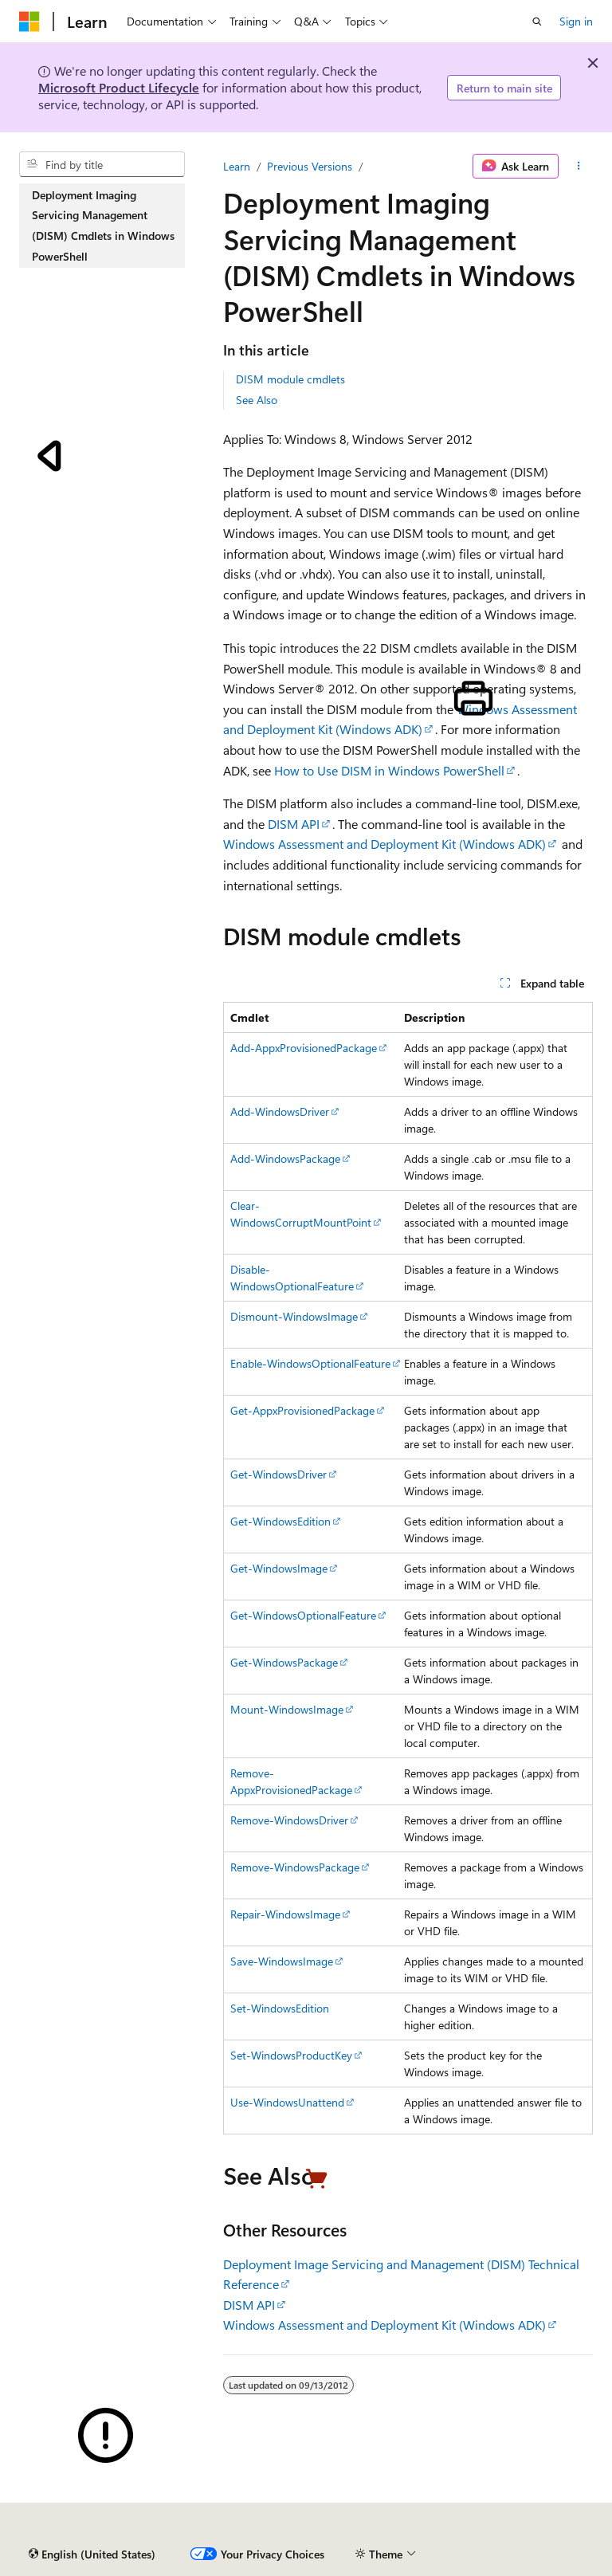  Describe the element at coordinates (52, 456) in the screenshot. I see `go back to the previous screen` at that location.